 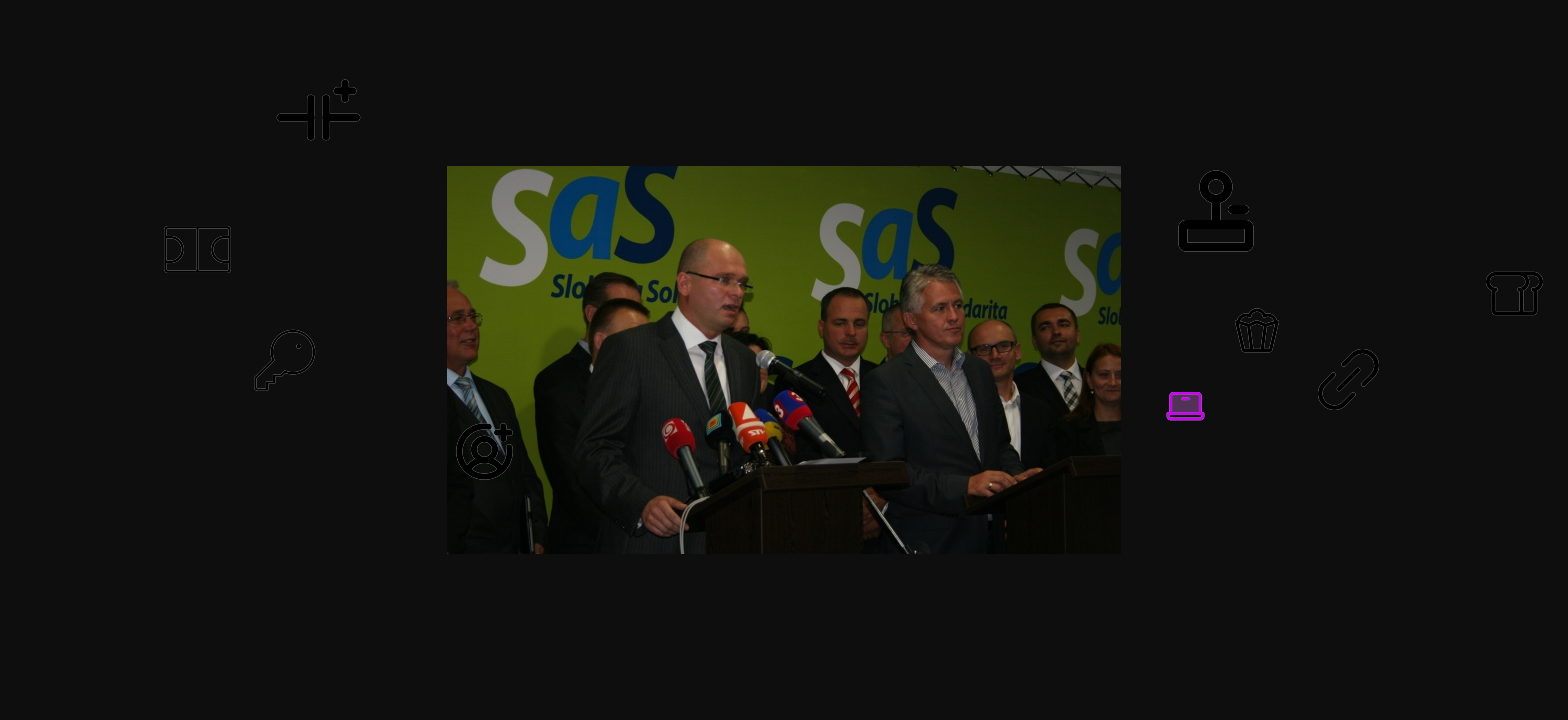 I want to click on copy link to clipboard, so click(x=1348, y=379).